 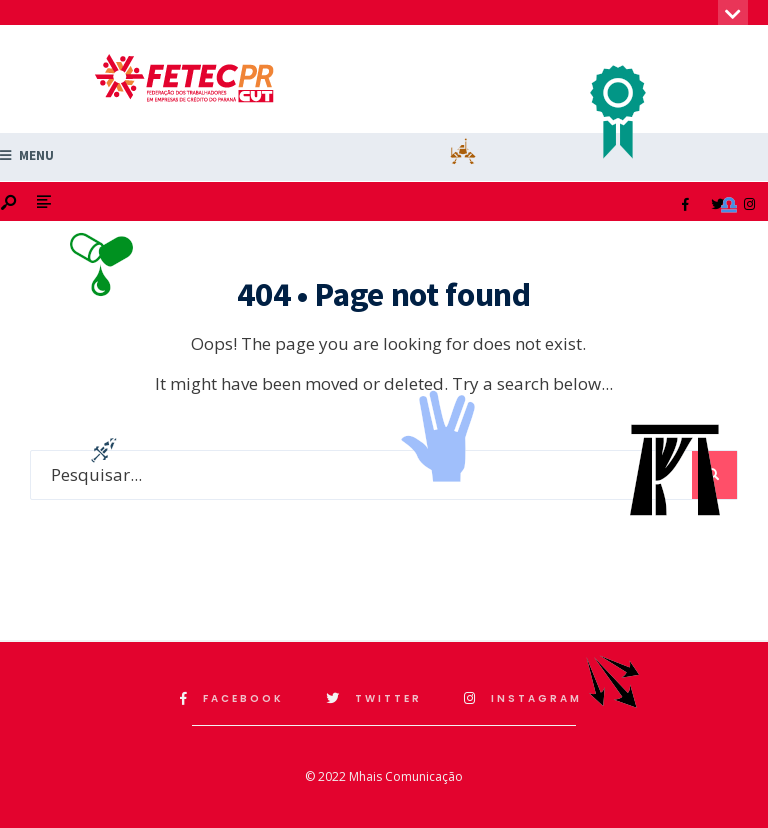 I want to click on indicates a broken or destroyed weapon, so click(x=103, y=450).